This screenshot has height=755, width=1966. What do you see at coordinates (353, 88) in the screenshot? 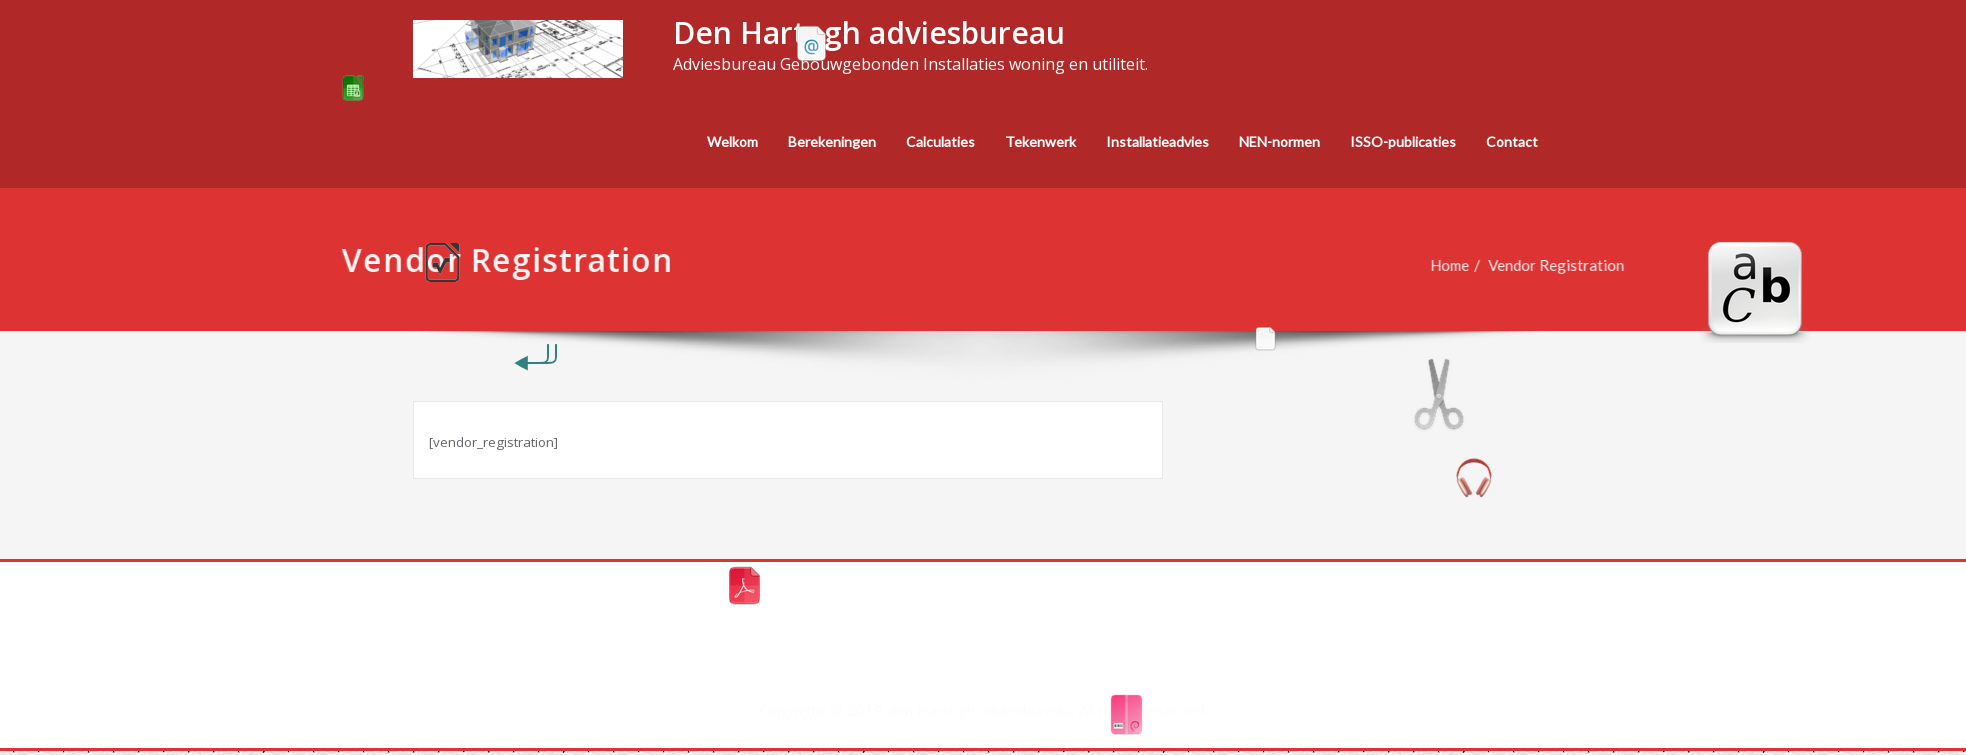
I see `open LibreOffice Calc spreadsheet application` at bounding box center [353, 88].